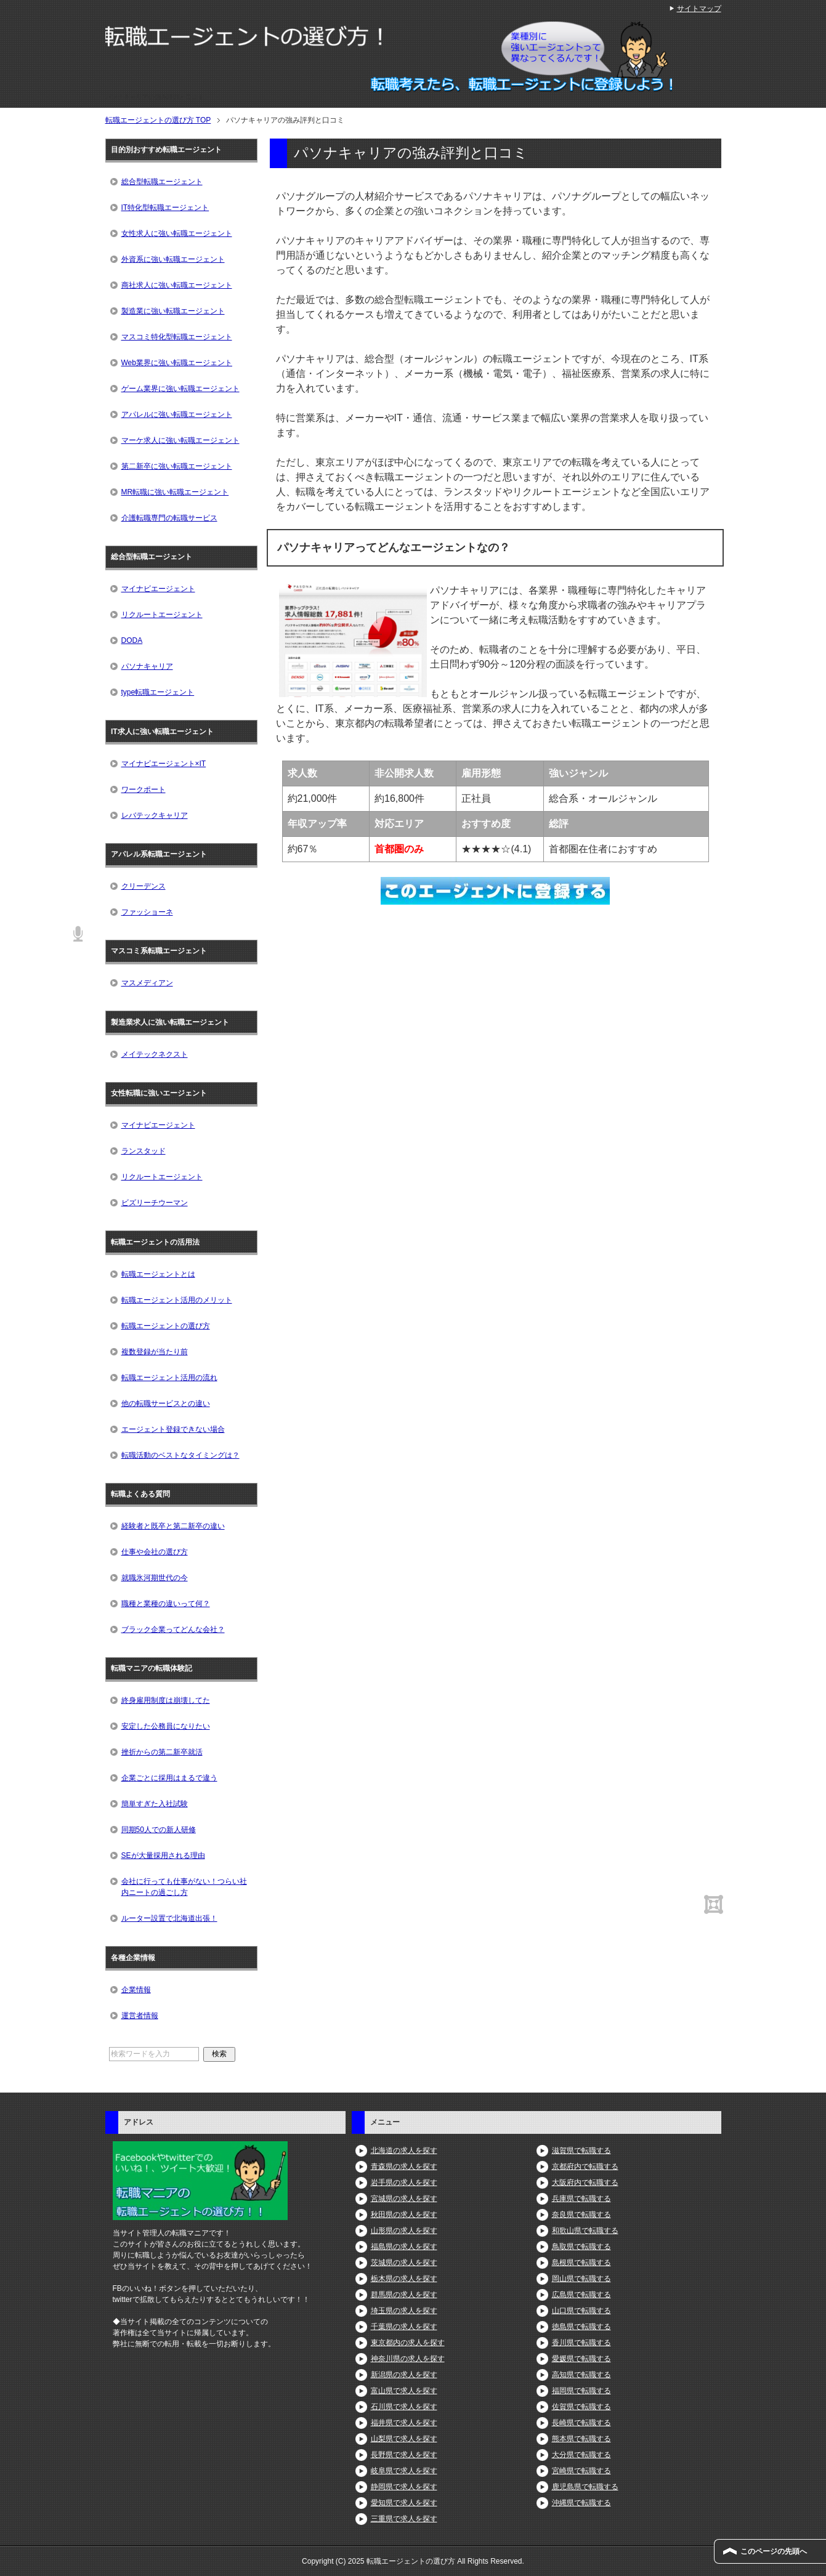  Describe the element at coordinates (713, 1904) in the screenshot. I see `indicates a virtual machine or appliance file` at that location.